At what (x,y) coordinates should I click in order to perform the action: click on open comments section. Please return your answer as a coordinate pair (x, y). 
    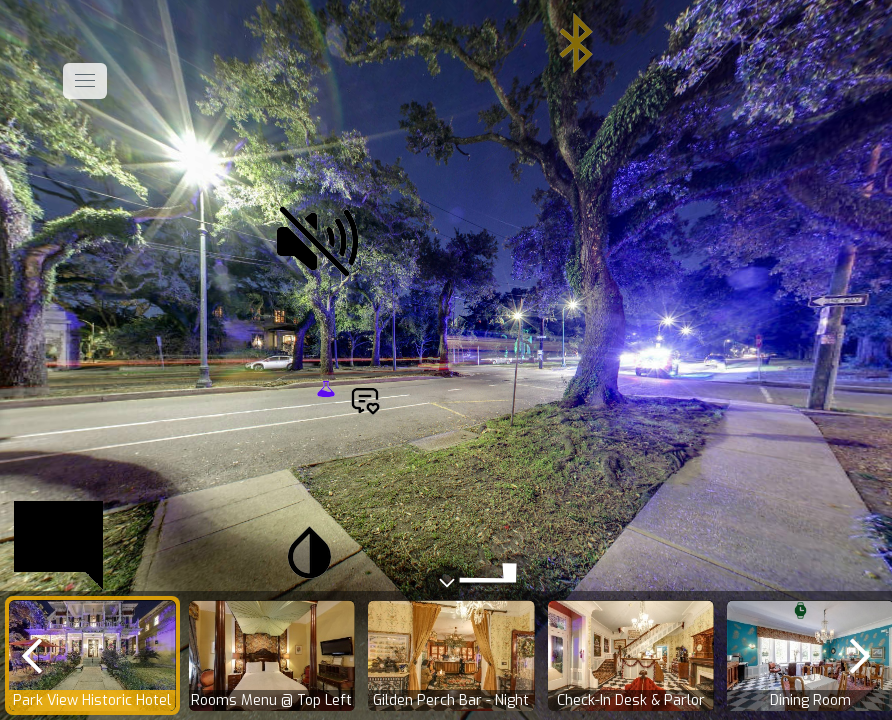
    Looking at the image, I should click on (58, 545).